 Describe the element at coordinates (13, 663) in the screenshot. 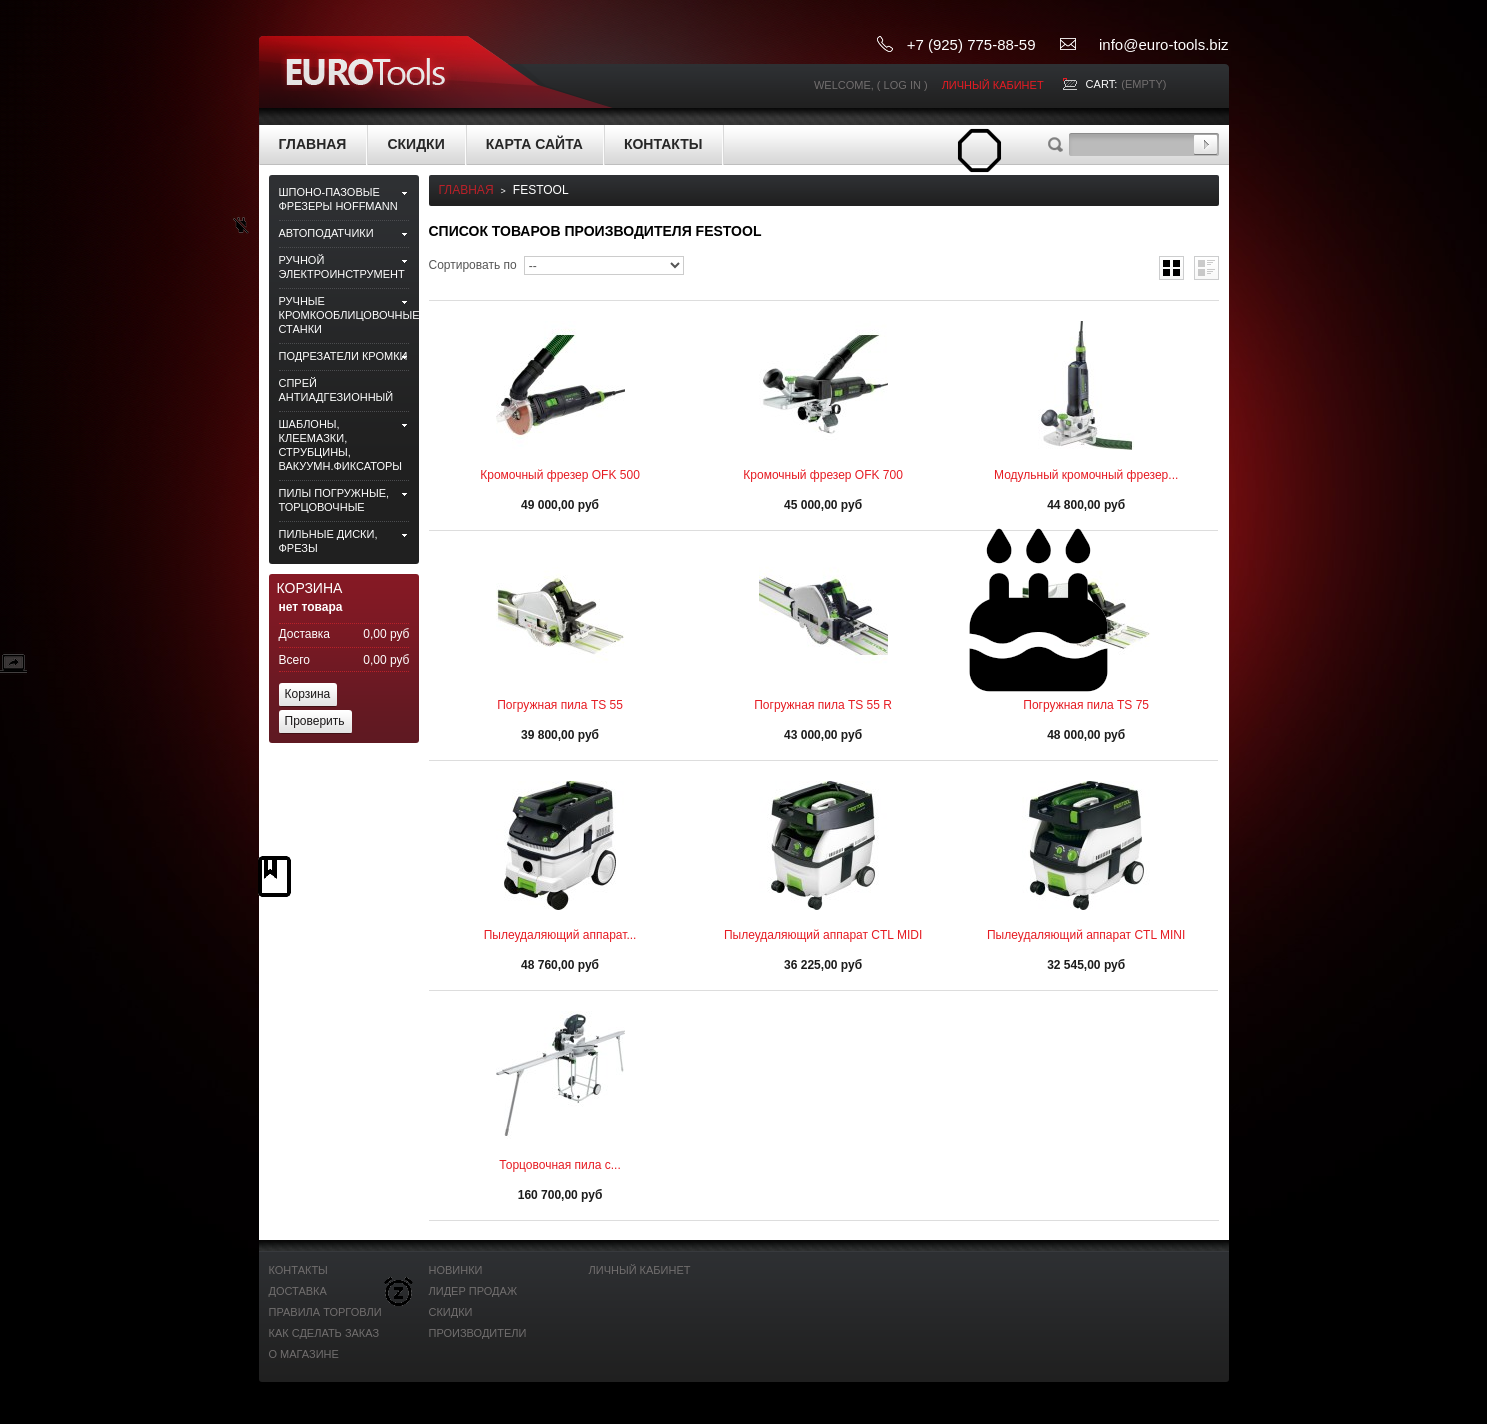

I see `start sharing your screen` at that location.